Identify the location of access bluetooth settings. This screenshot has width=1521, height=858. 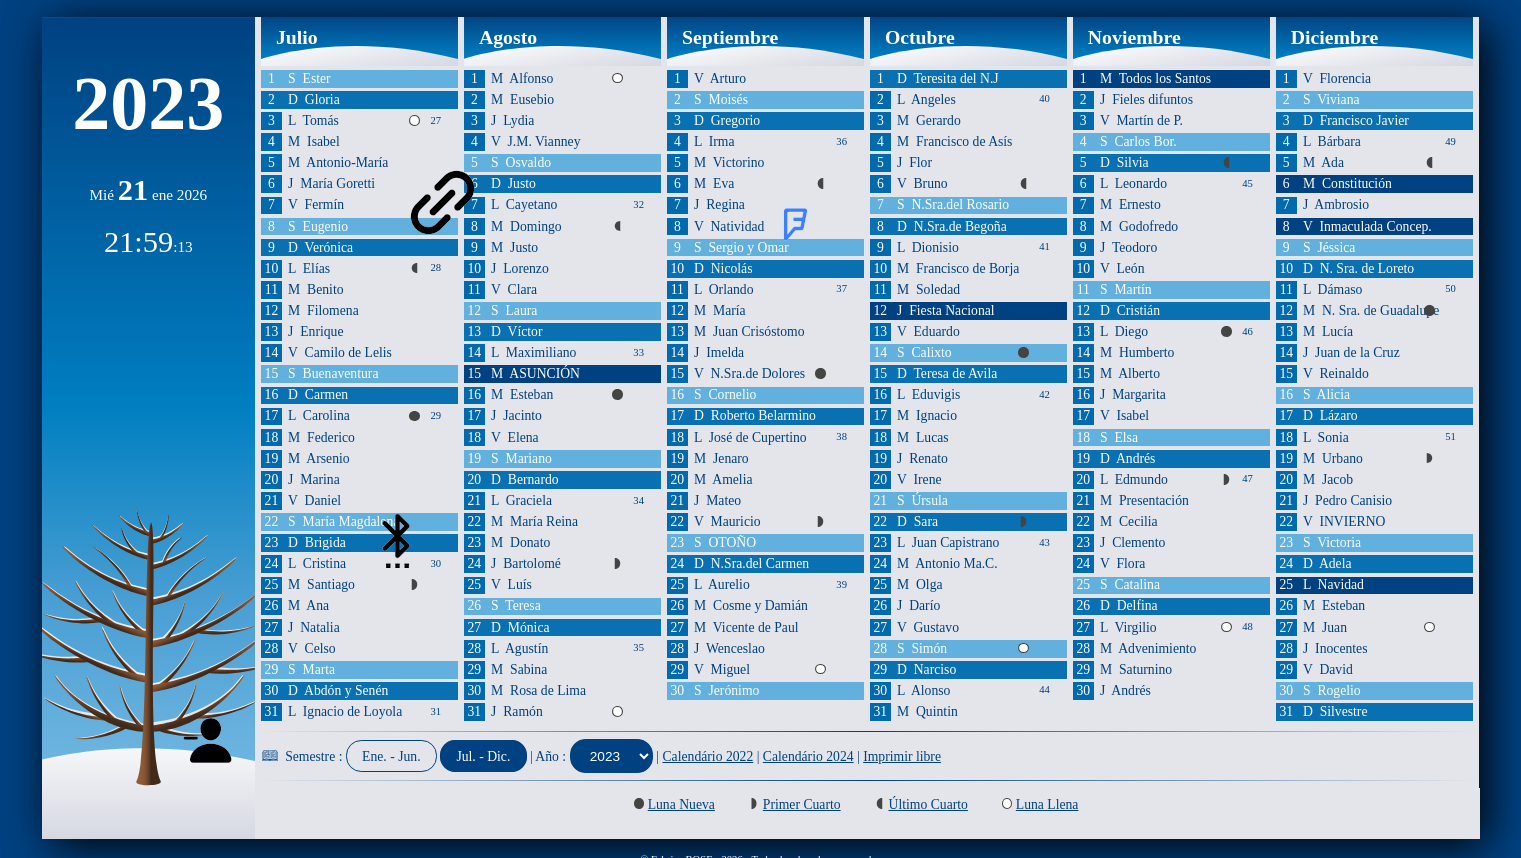
(397, 540).